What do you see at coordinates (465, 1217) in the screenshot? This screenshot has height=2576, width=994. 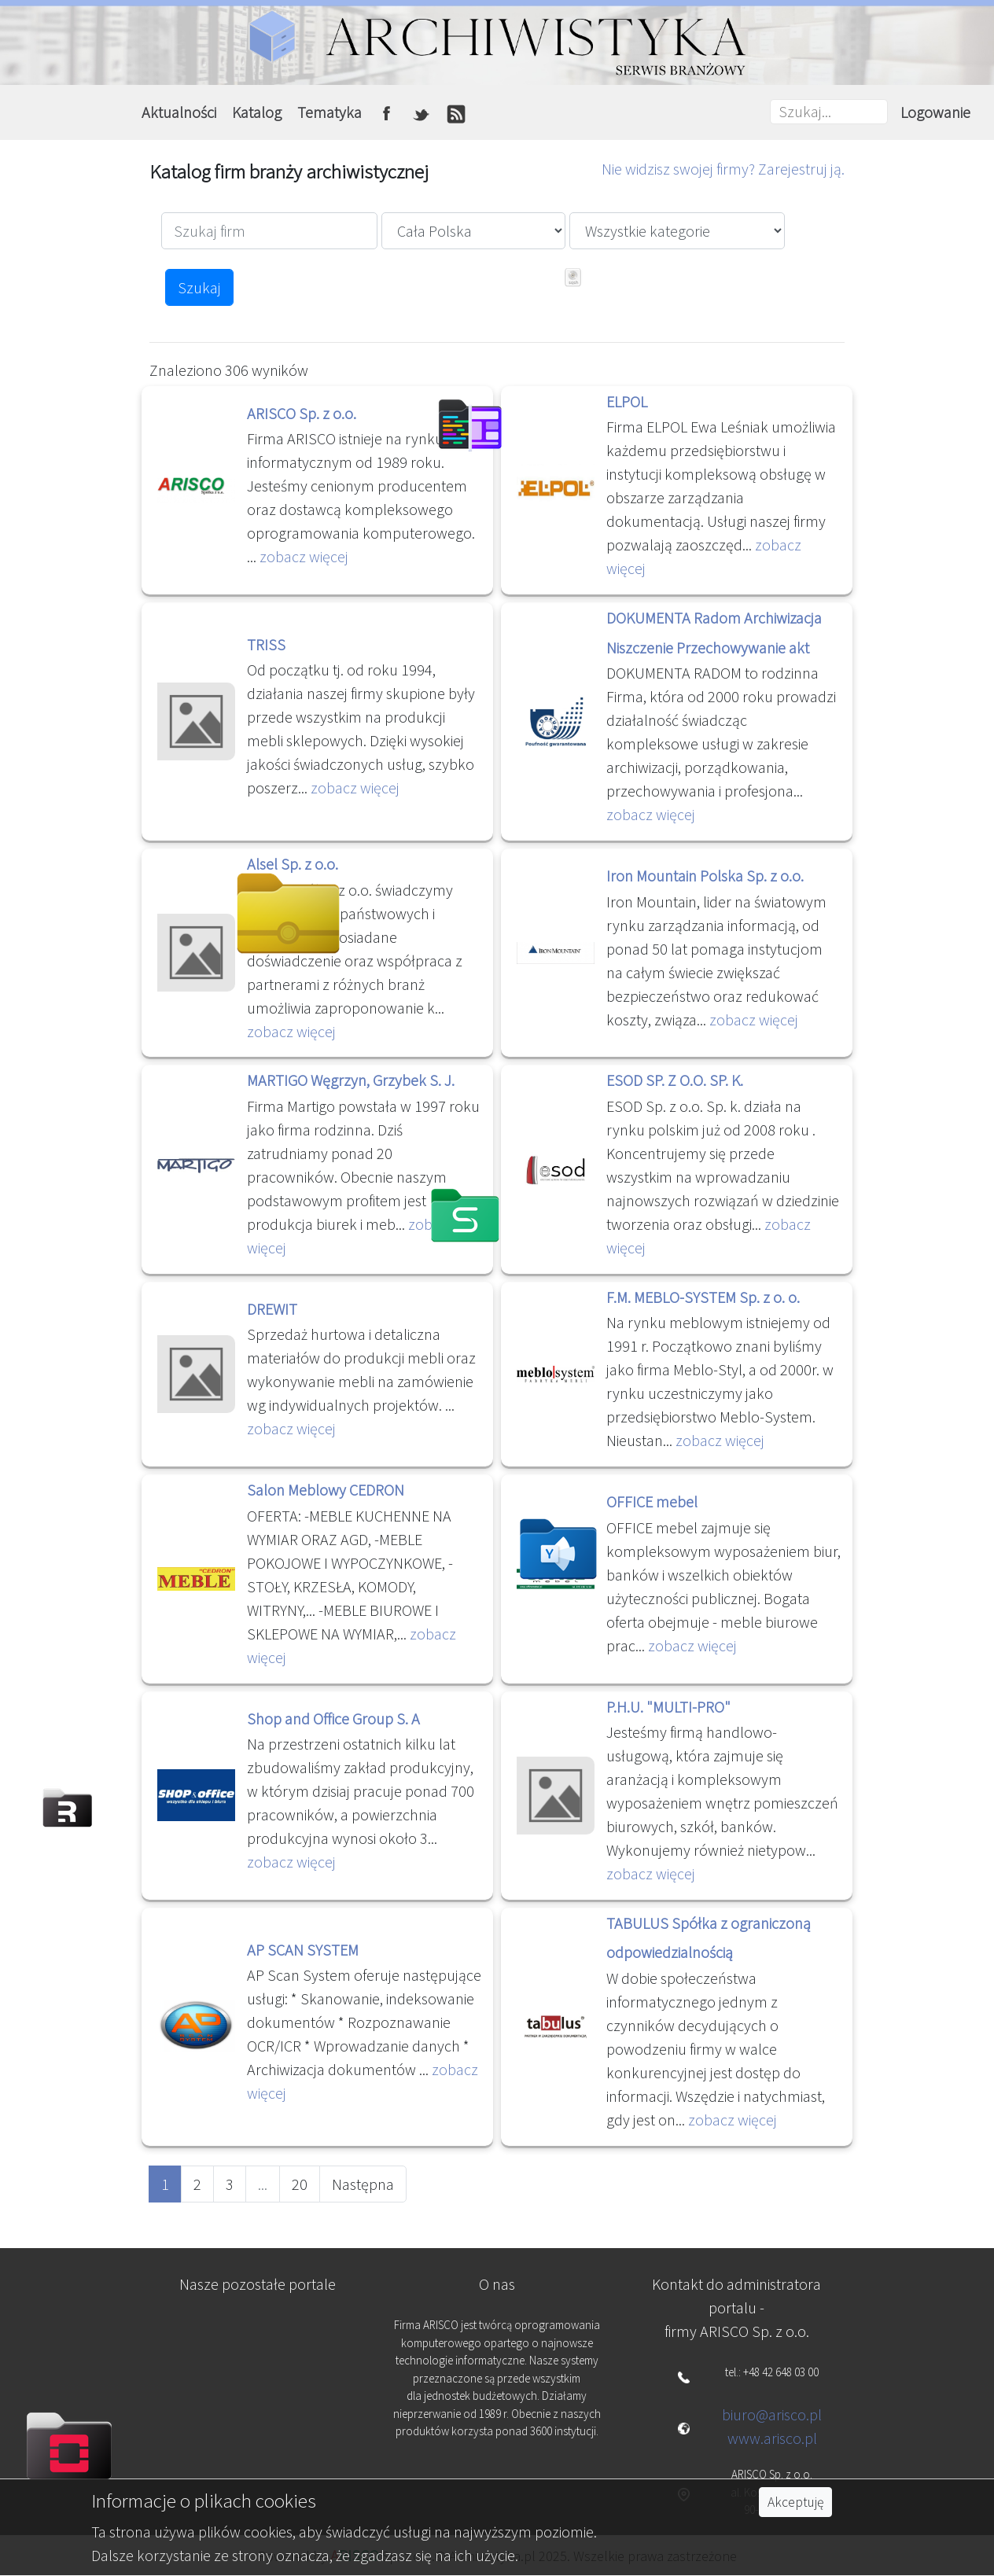 I see `open folder containing WPS spreadsheet files` at bounding box center [465, 1217].